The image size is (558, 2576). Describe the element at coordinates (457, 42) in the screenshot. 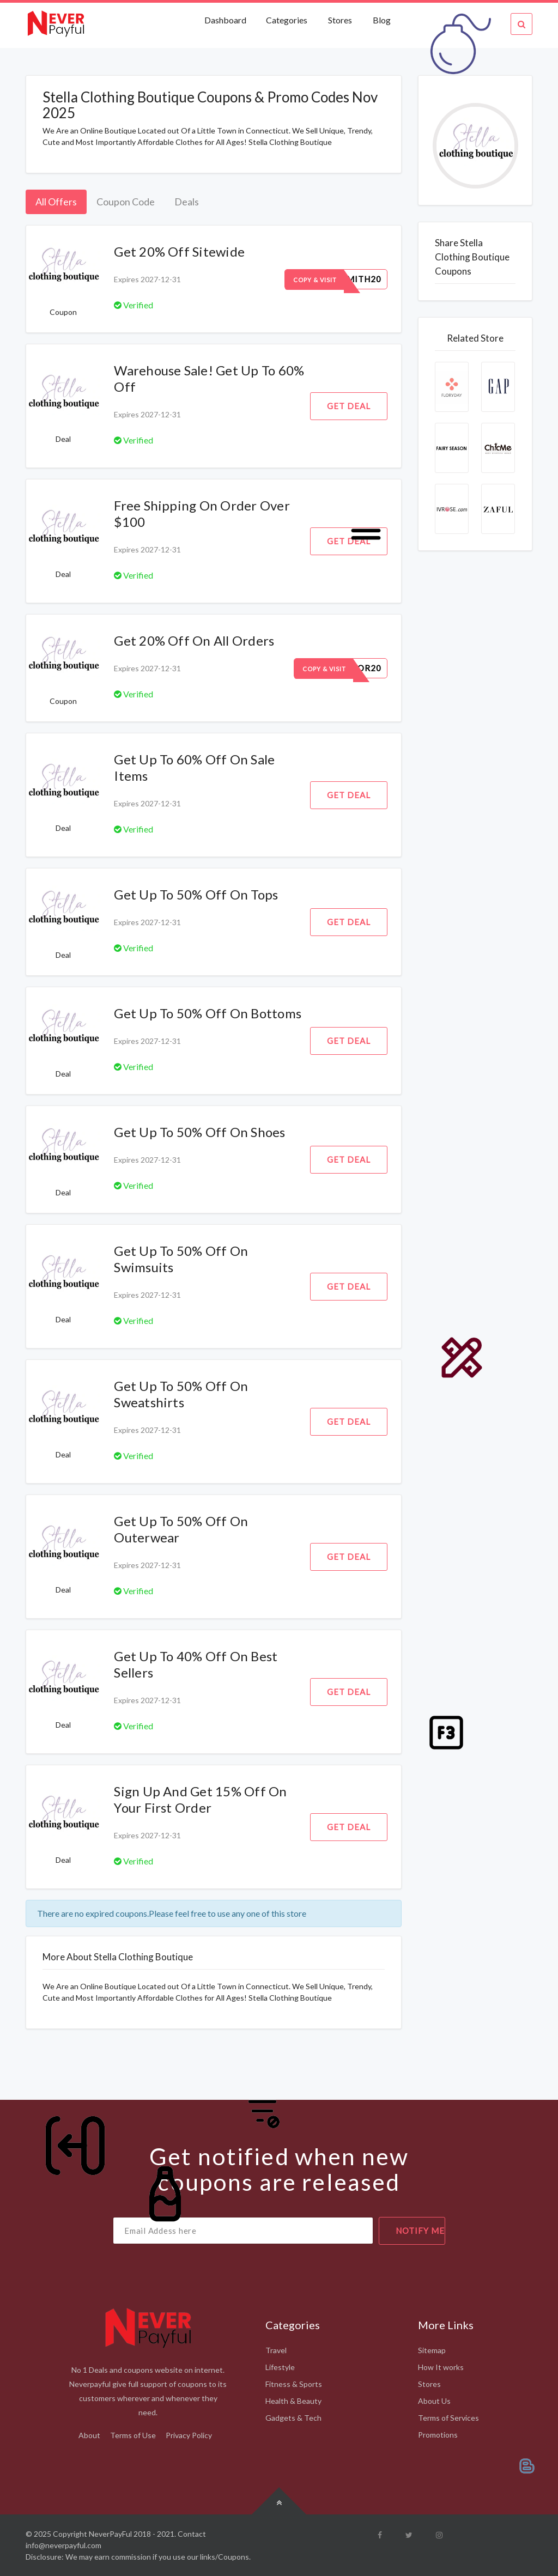

I see `indicates a destructive or irreversible action` at that location.